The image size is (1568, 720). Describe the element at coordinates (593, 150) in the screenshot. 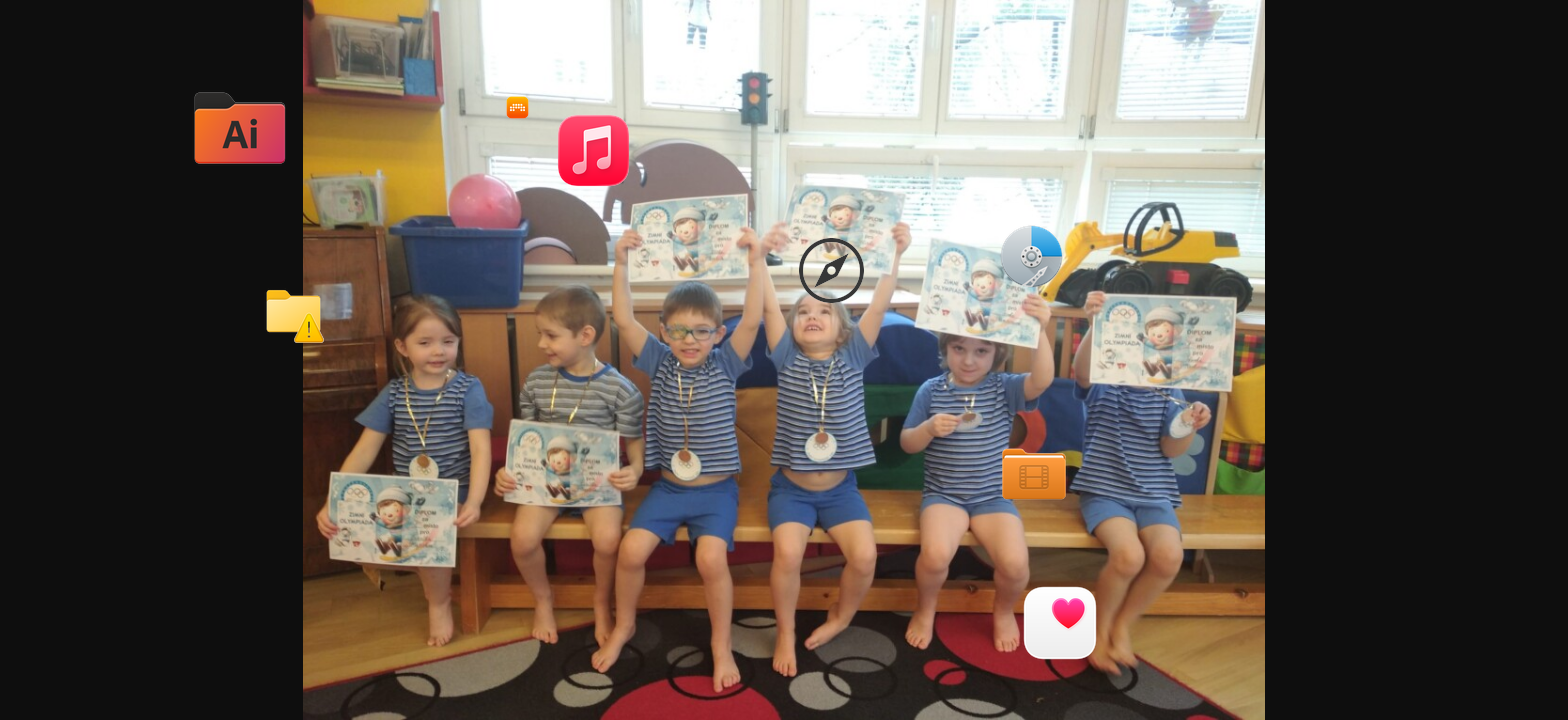

I see `open the gnome music app` at that location.